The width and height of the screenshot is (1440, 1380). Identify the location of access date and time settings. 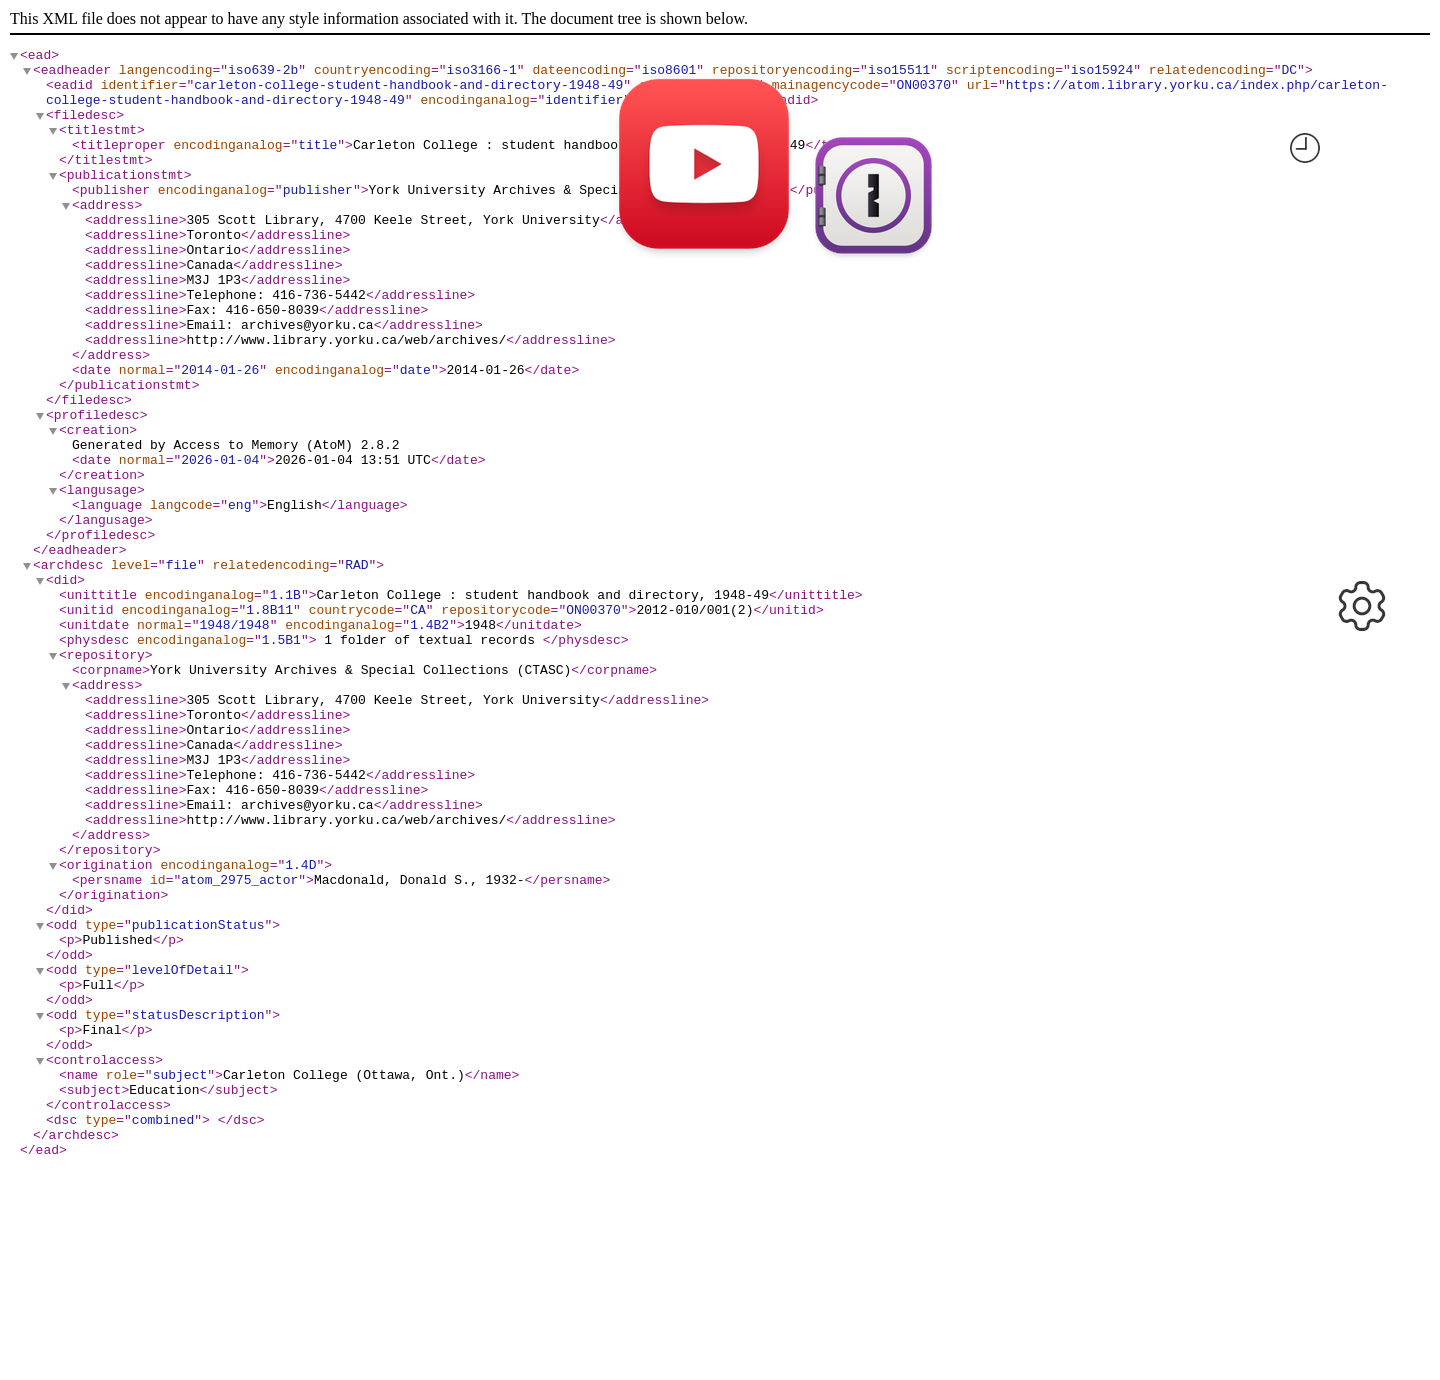
(1305, 148).